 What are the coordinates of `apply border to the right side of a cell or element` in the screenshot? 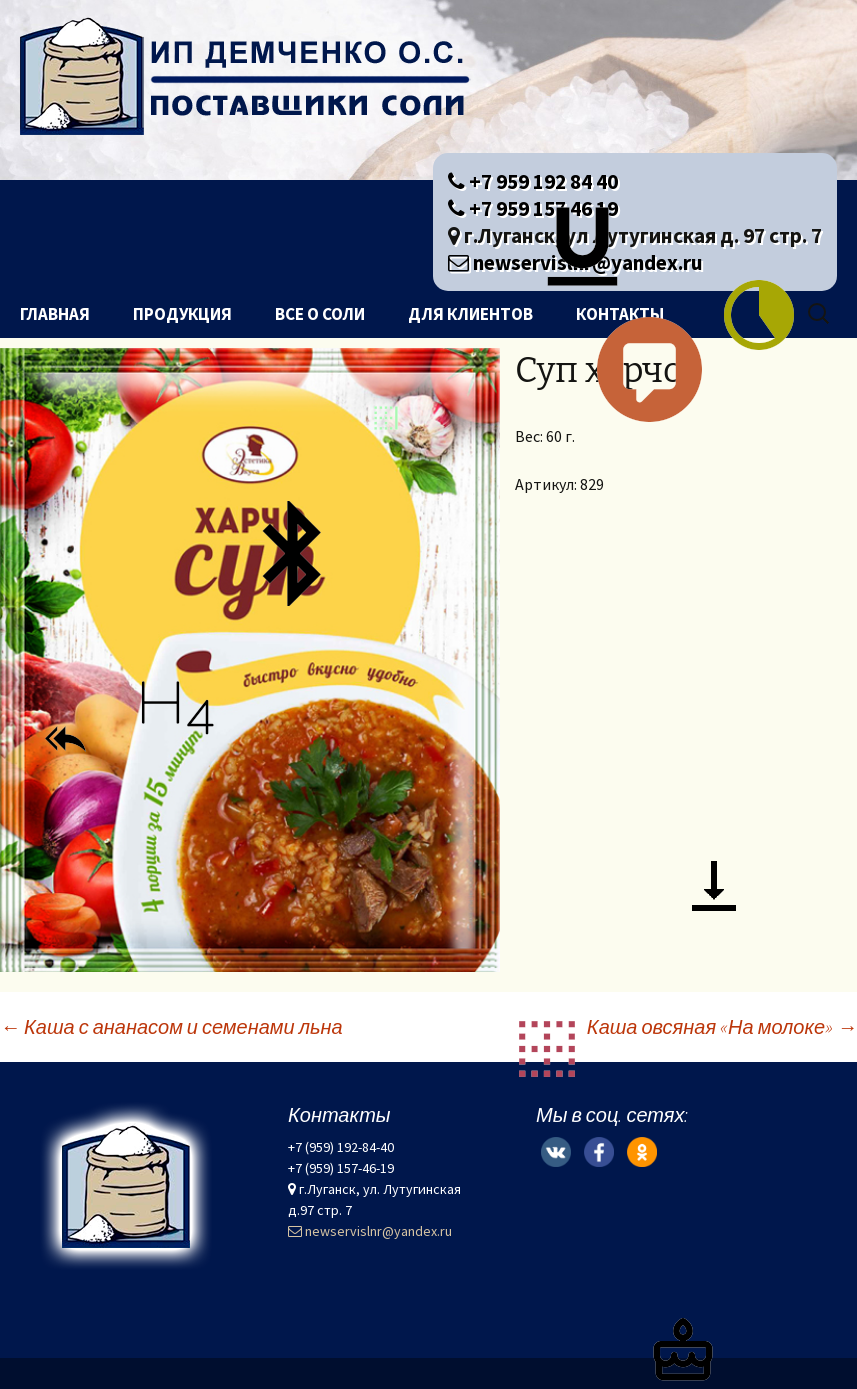 It's located at (386, 418).